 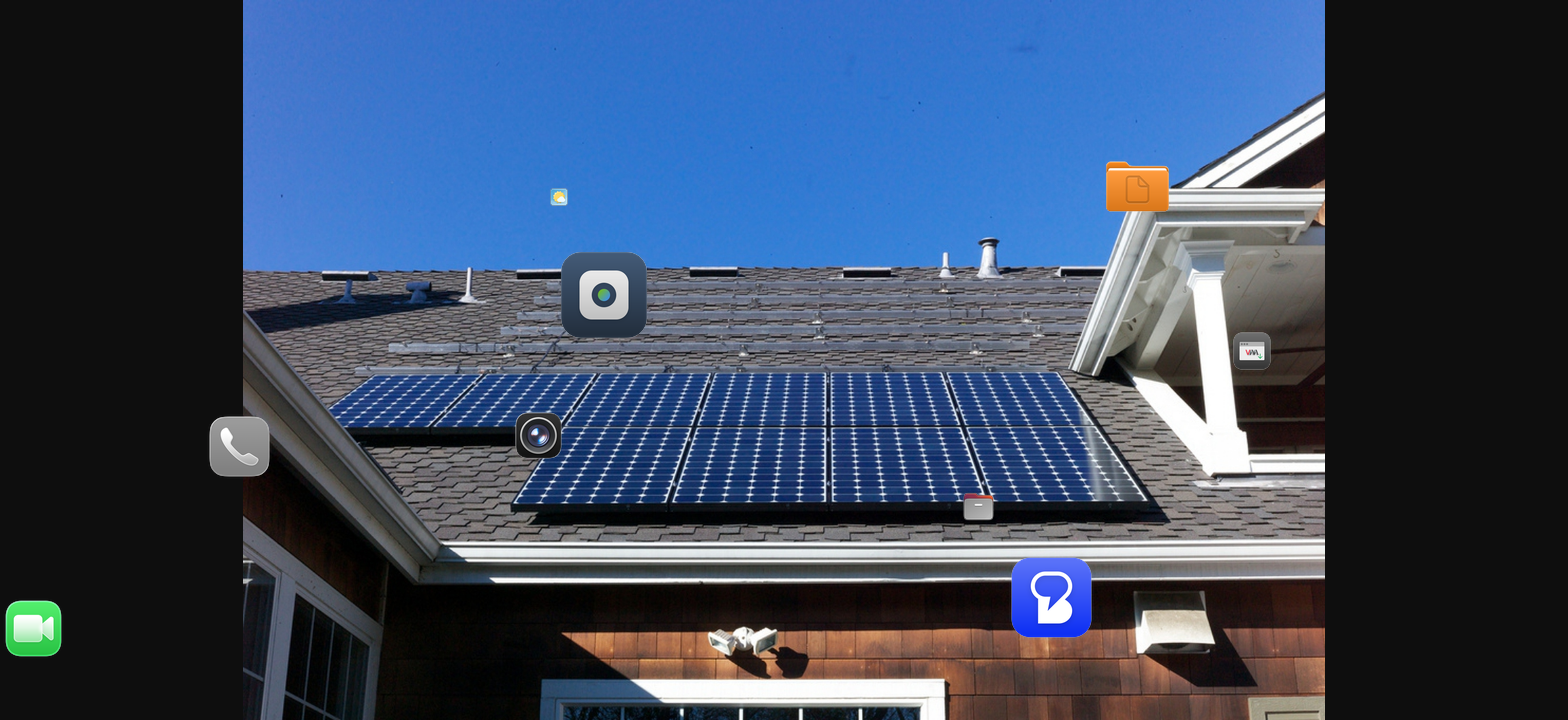 What do you see at coordinates (538, 435) in the screenshot?
I see `open the camera app` at bounding box center [538, 435].